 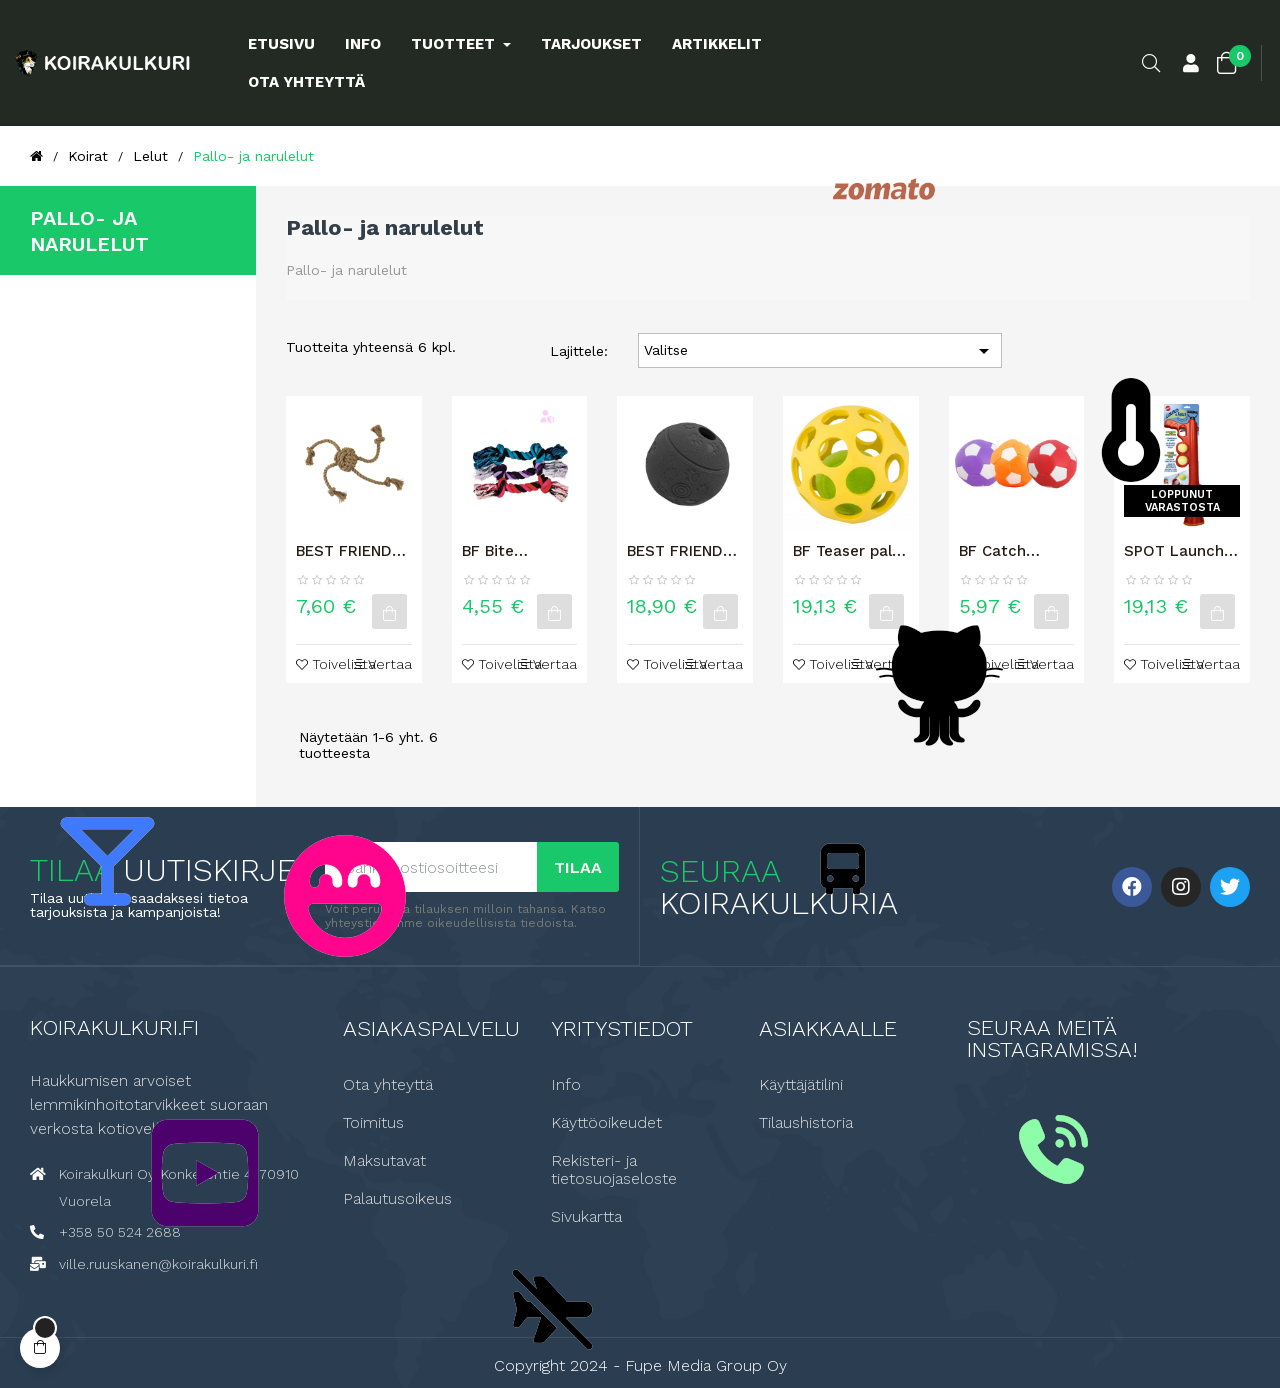 What do you see at coordinates (205, 1173) in the screenshot?
I see `open youtube` at bounding box center [205, 1173].